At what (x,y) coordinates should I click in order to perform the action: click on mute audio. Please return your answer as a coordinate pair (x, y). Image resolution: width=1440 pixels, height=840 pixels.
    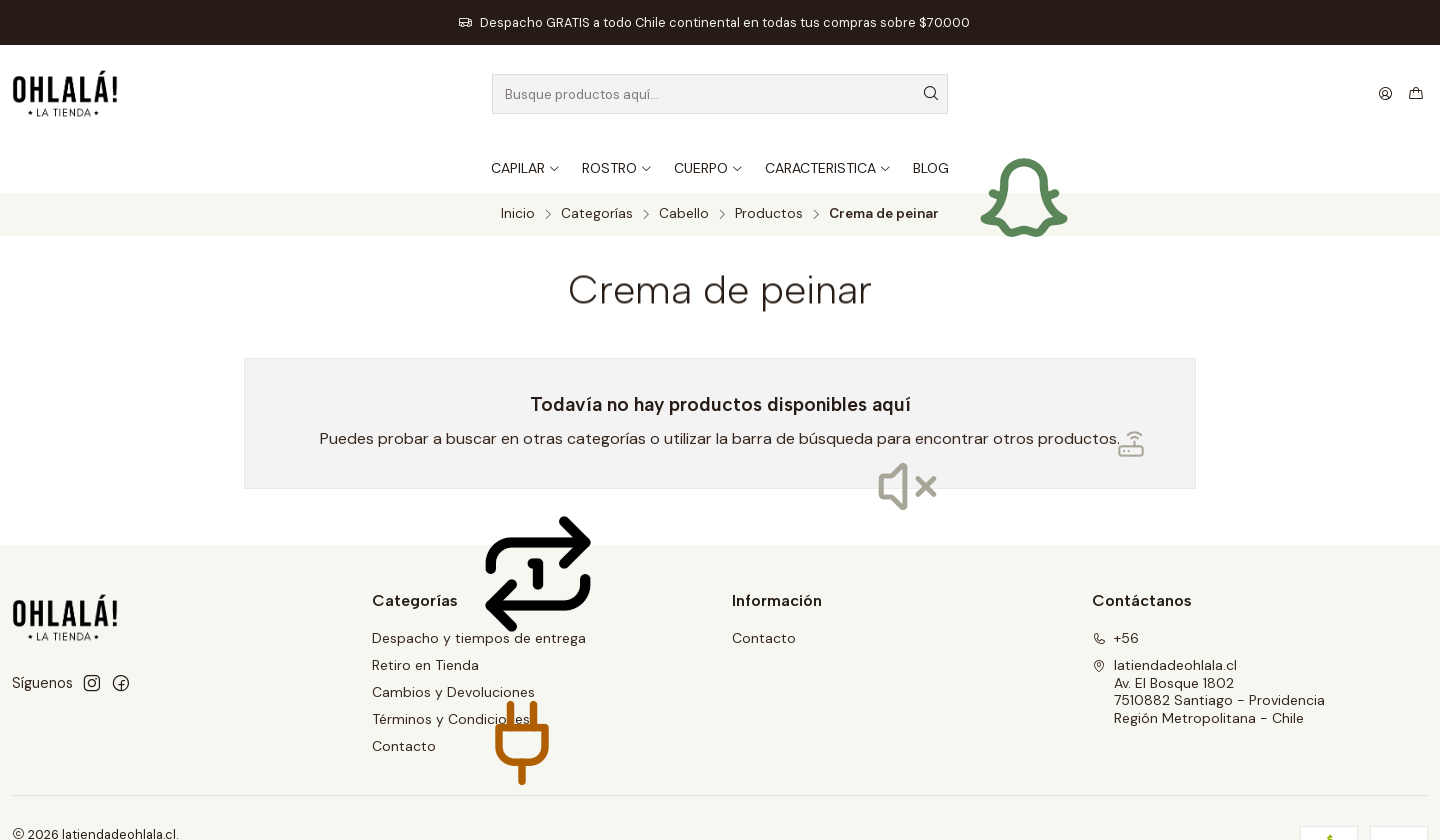
    Looking at the image, I should click on (907, 486).